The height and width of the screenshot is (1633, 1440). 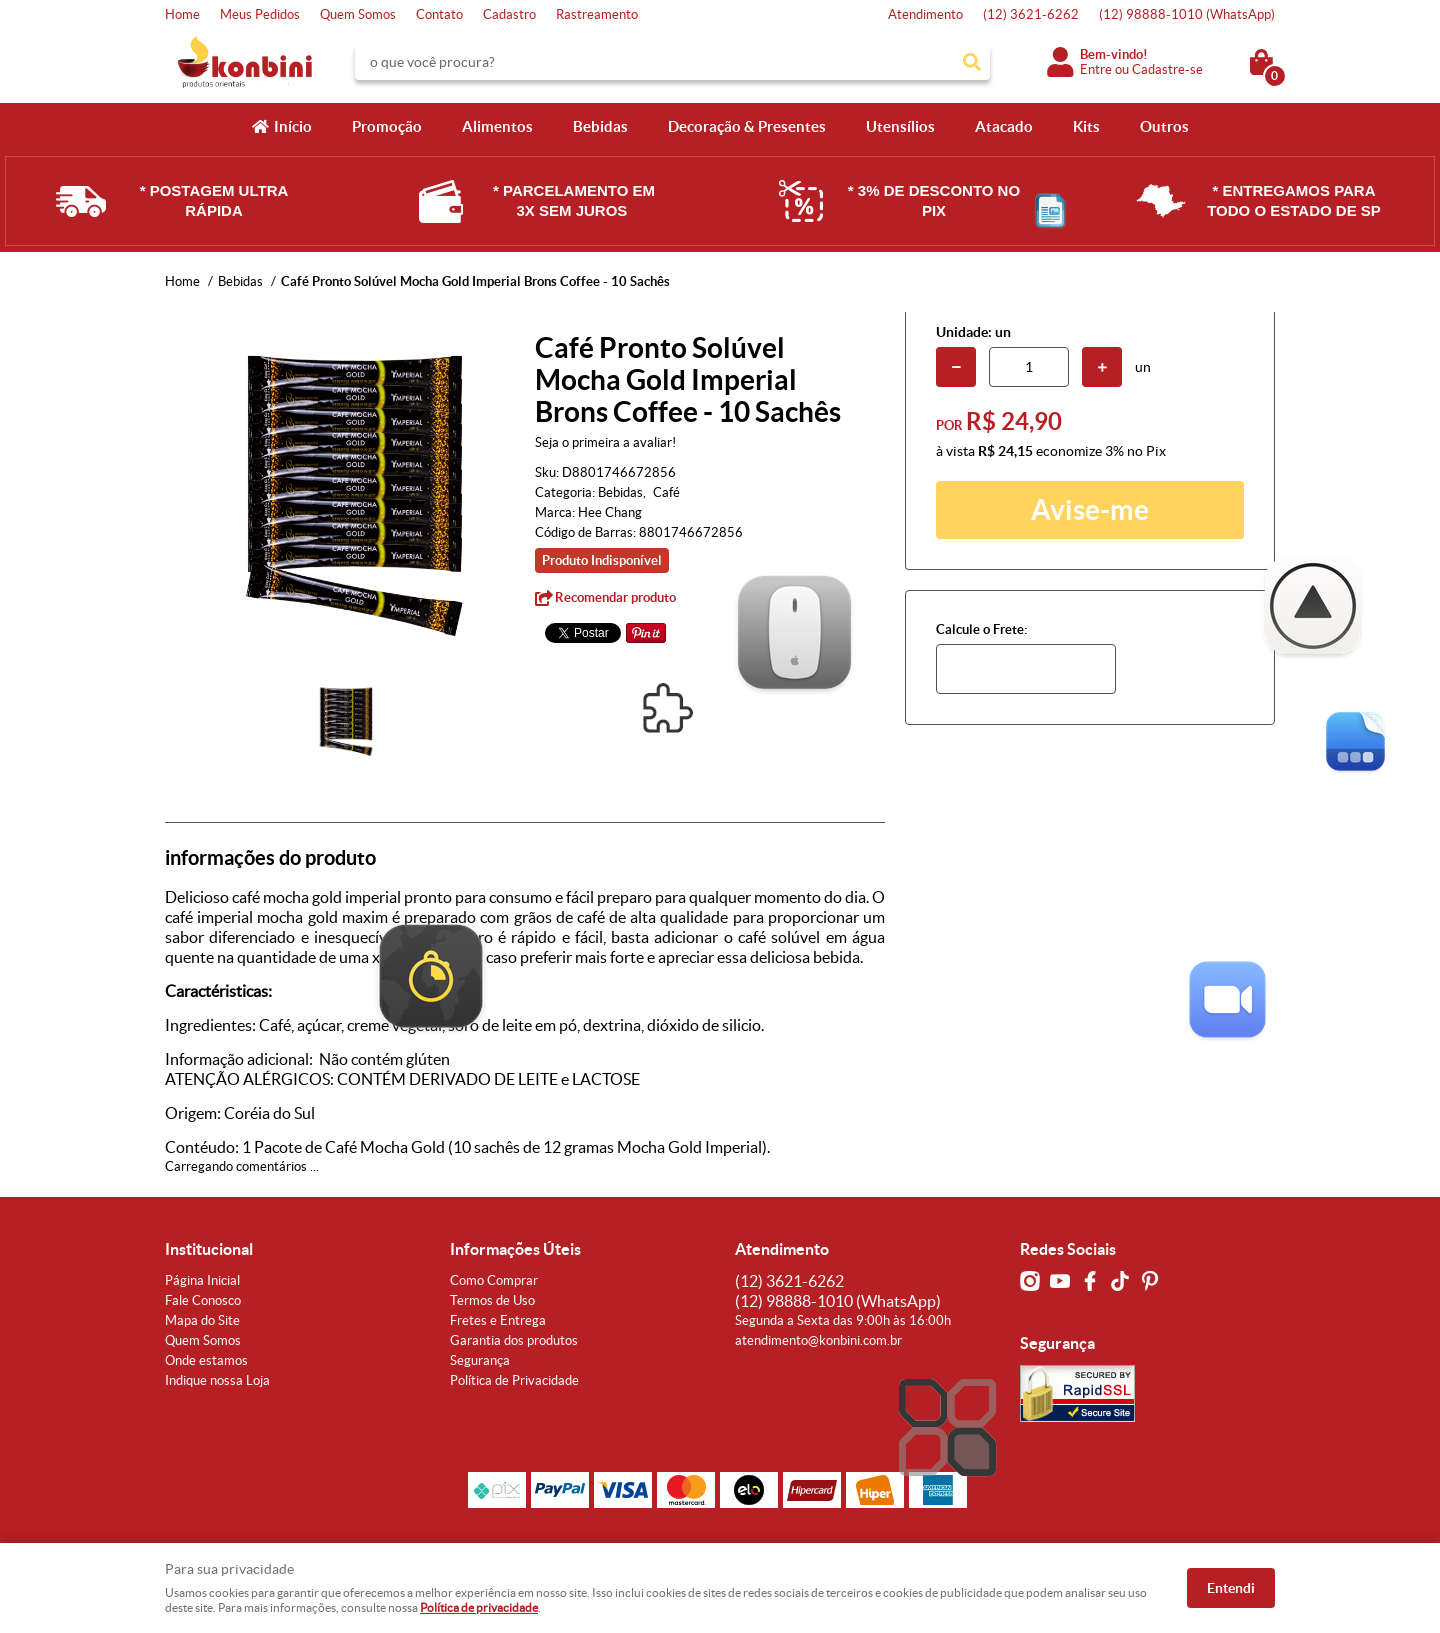 What do you see at coordinates (1313, 606) in the screenshot?
I see `launch AppImageLauncher application` at bounding box center [1313, 606].